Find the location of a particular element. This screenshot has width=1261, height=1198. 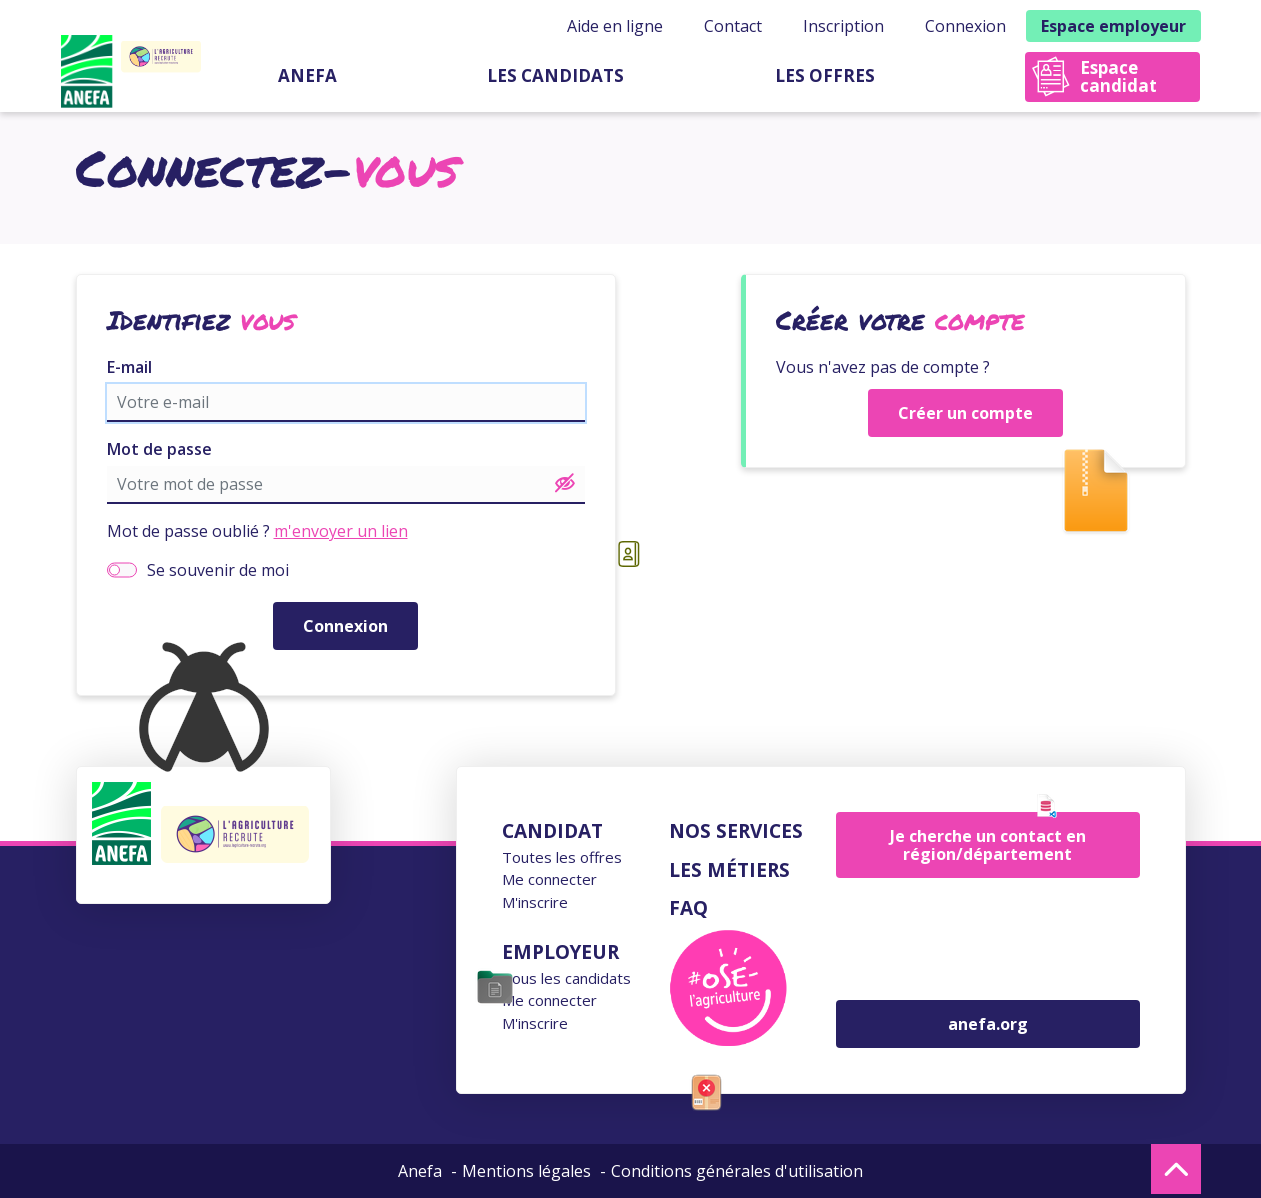

open sql database file in Visual Studio Code is located at coordinates (1046, 806).